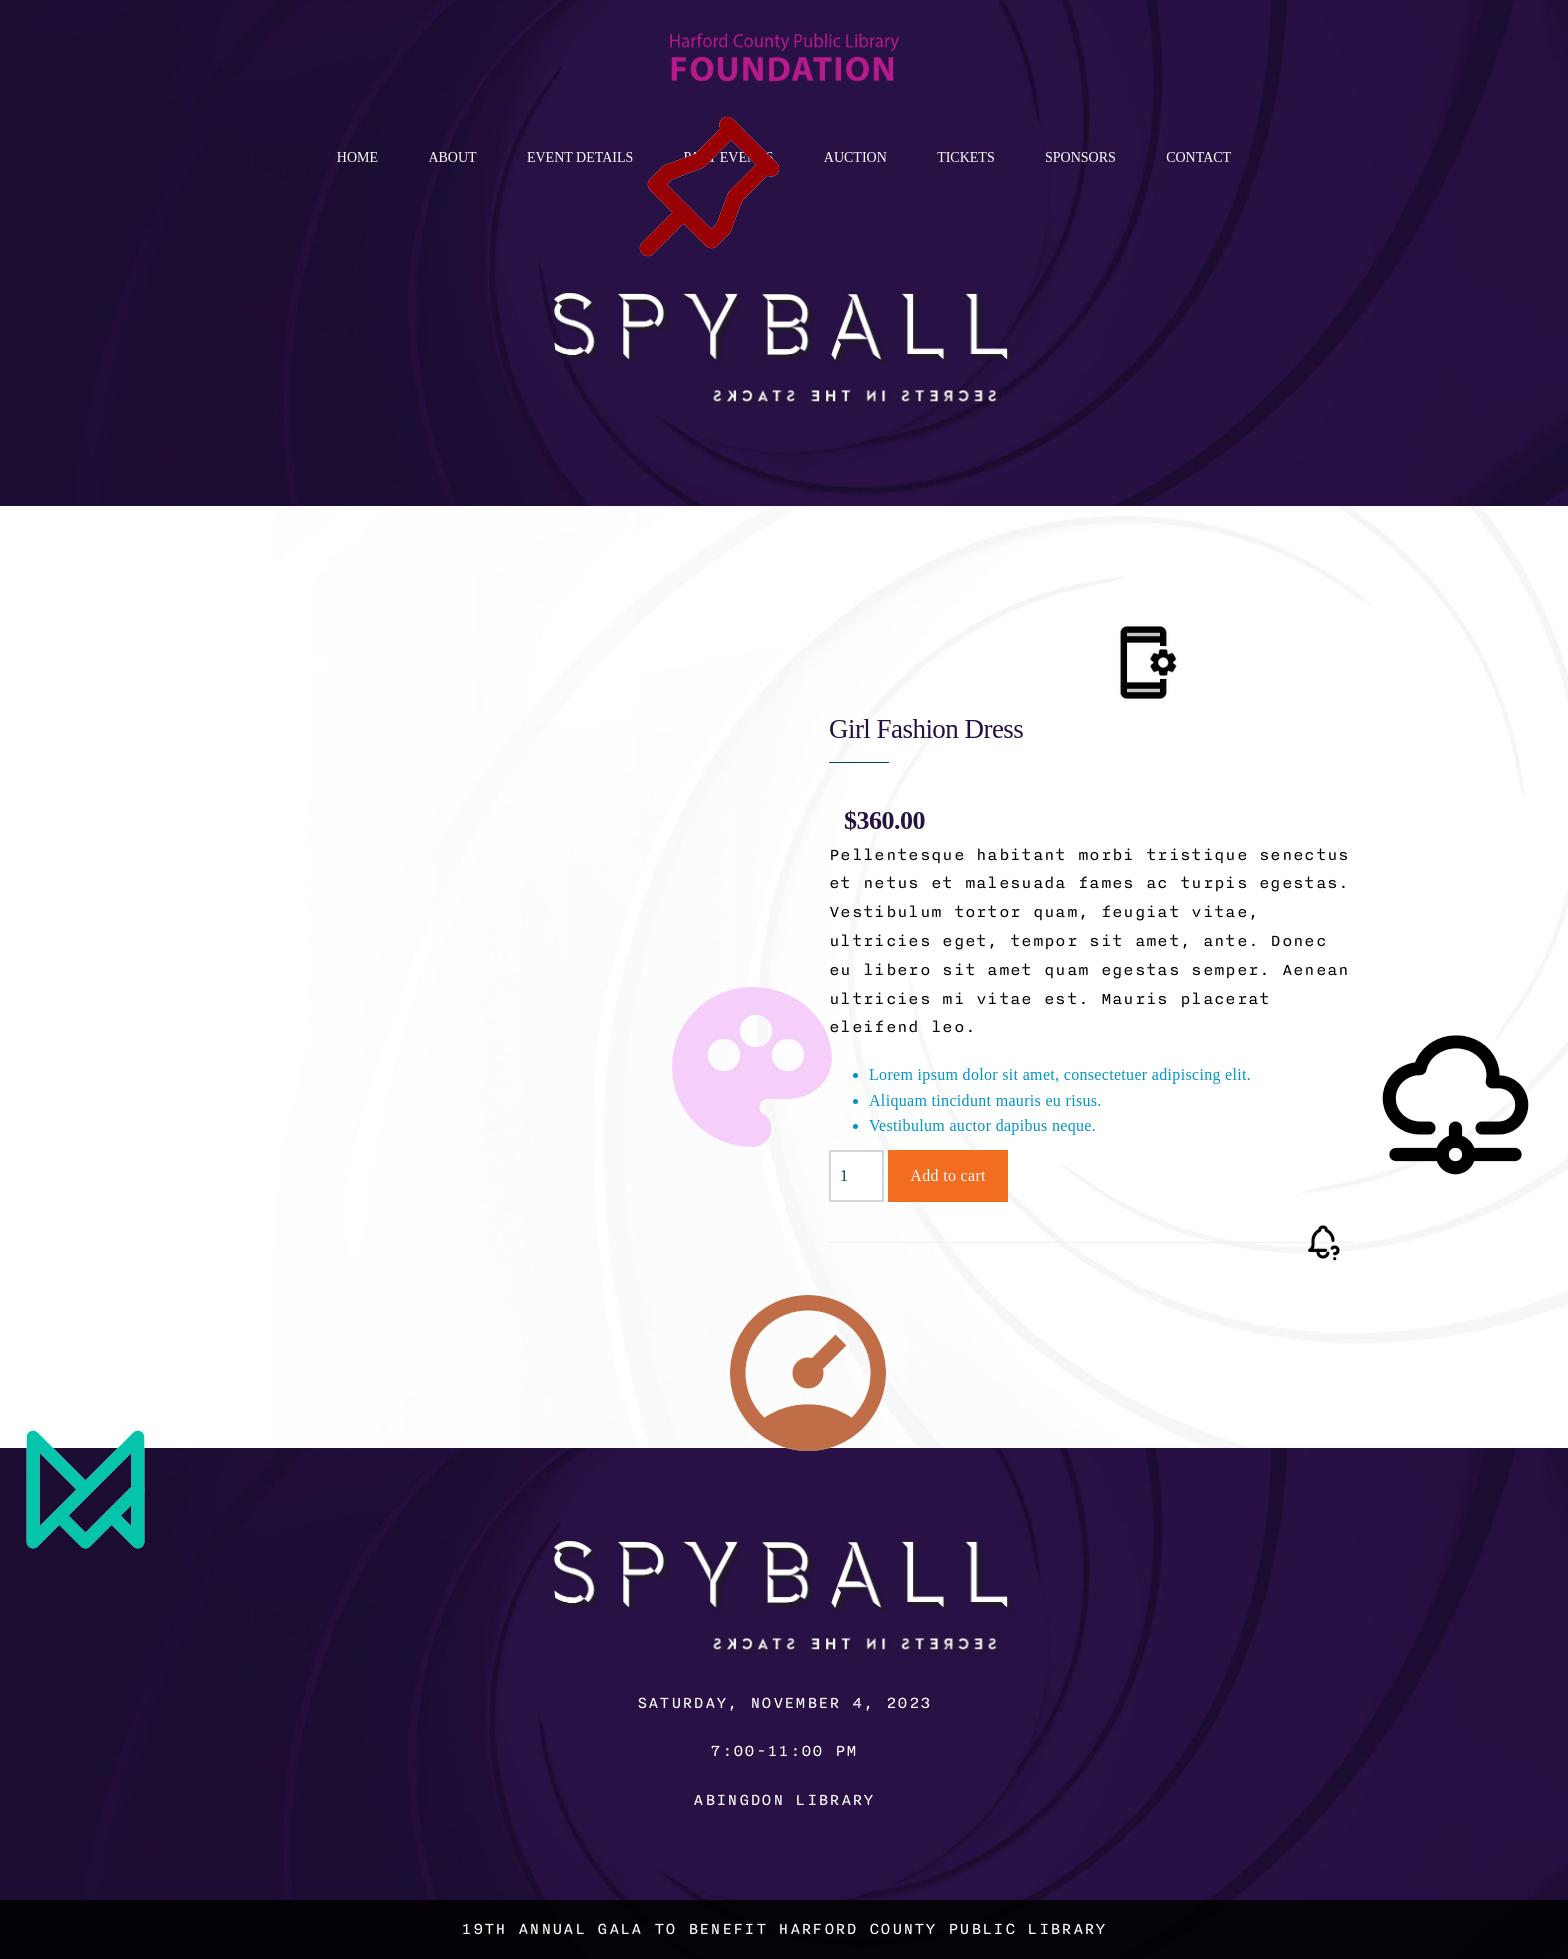 The image size is (1568, 1959). What do you see at coordinates (752, 1067) in the screenshot?
I see `open color or theme customization options` at bounding box center [752, 1067].